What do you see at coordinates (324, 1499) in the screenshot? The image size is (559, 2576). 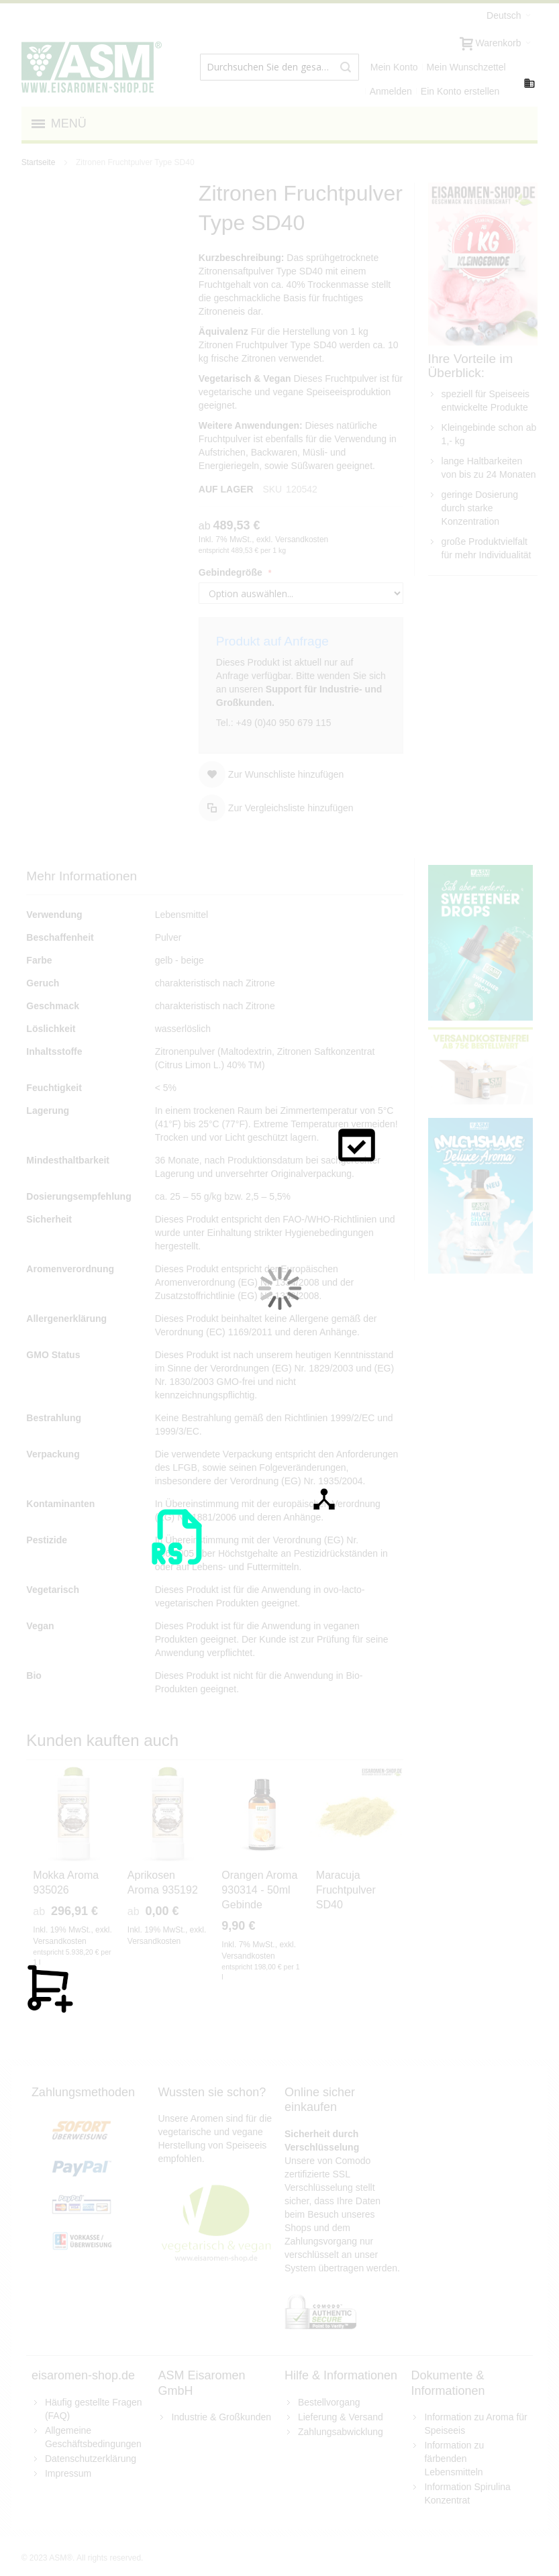 I see `connect or manage linked devices` at bounding box center [324, 1499].